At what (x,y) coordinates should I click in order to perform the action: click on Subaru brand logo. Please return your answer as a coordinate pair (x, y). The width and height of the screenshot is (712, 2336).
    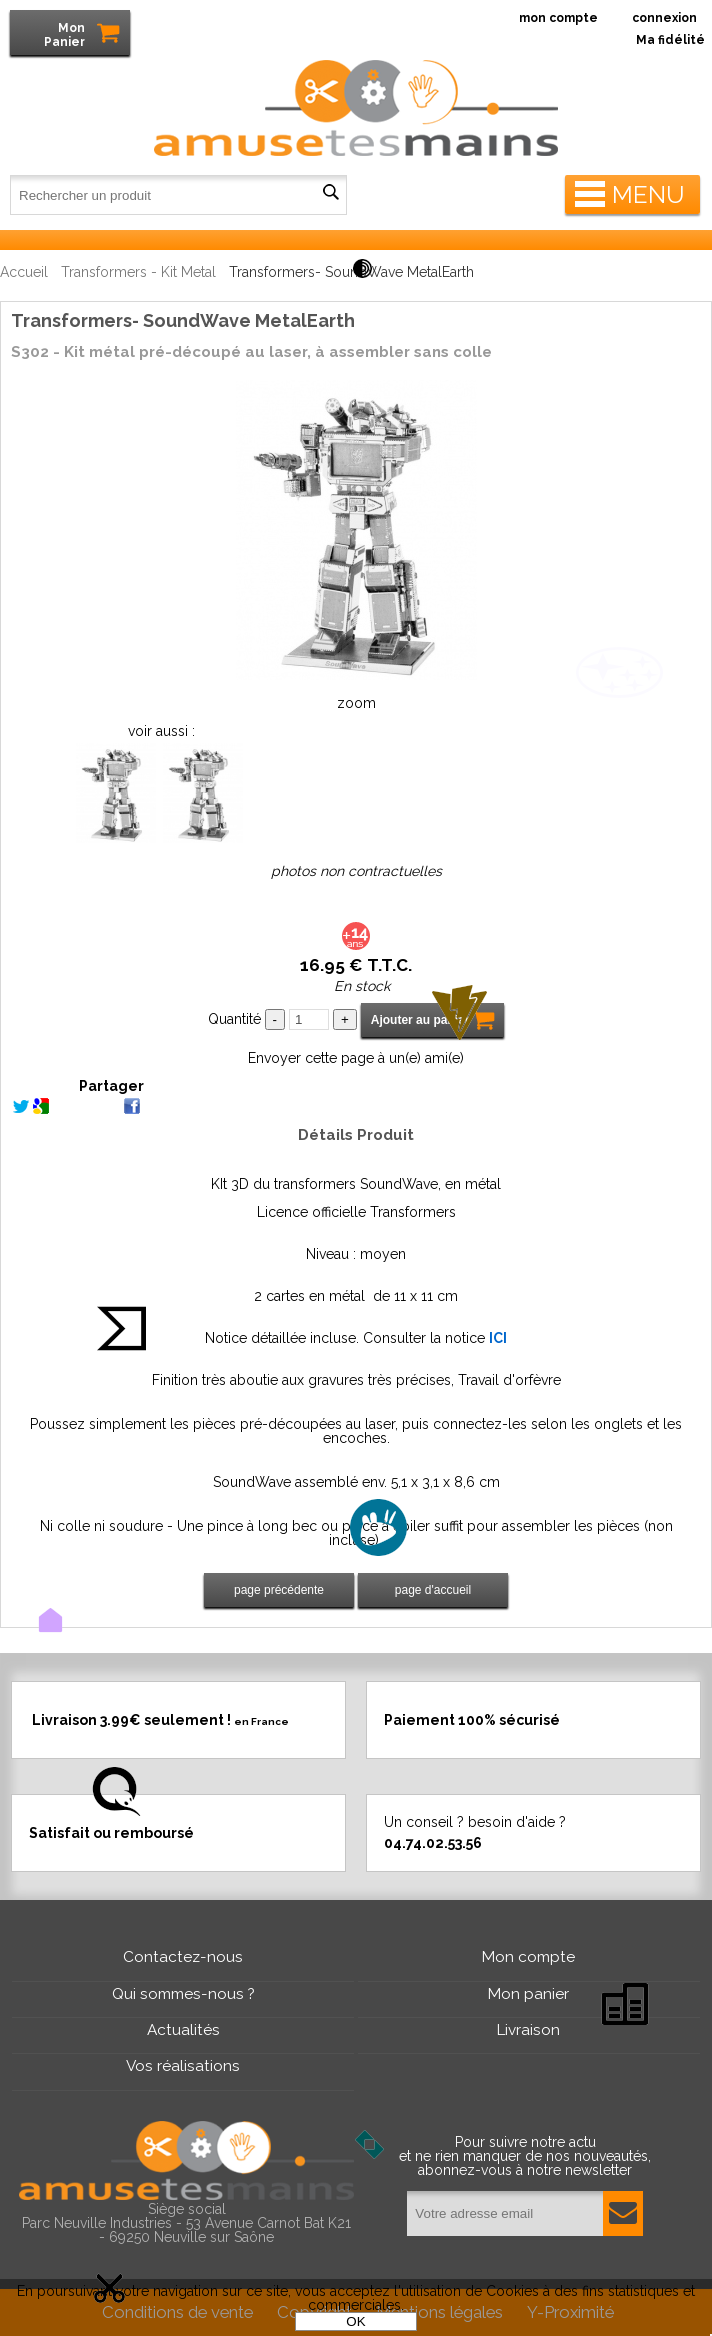
    Looking at the image, I should click on (619, 672).